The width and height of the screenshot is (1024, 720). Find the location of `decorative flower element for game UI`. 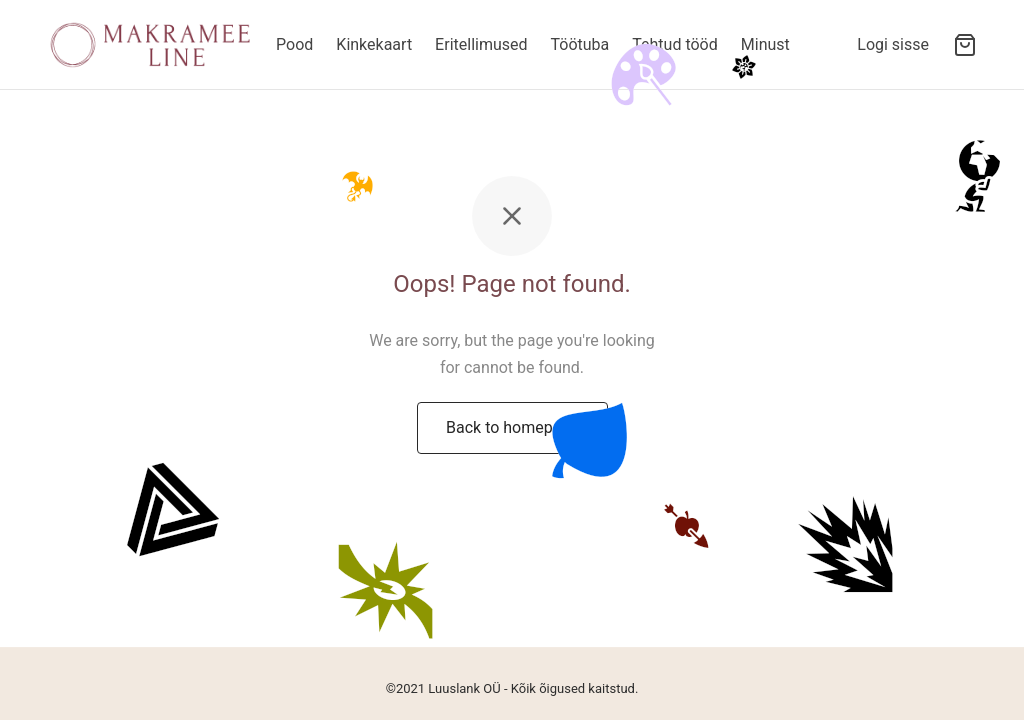

decorative flower element for game UI is located at coordinates (744, 67).